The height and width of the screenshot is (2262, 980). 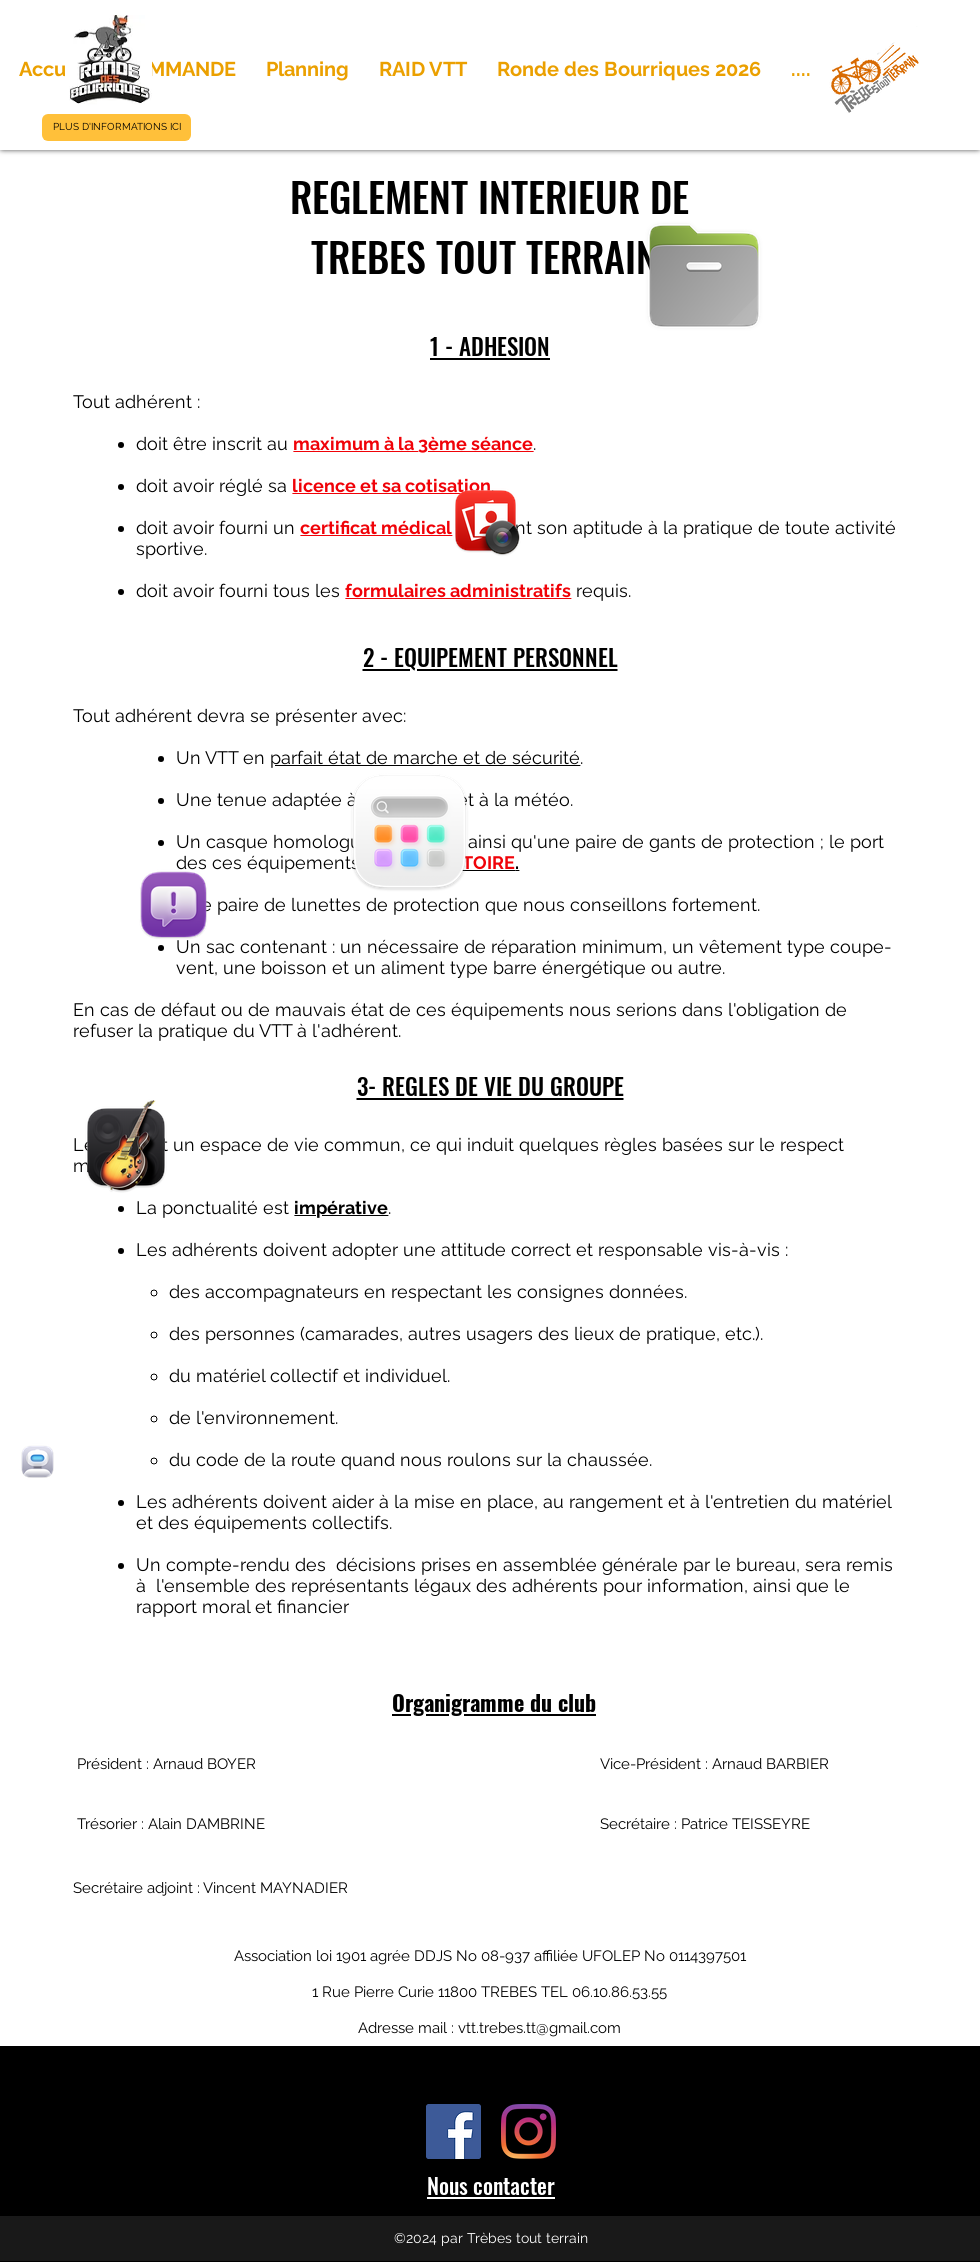 I want to click on open Feedback Assistant to submit bug reports to Apple, so click(x=173, y=904).